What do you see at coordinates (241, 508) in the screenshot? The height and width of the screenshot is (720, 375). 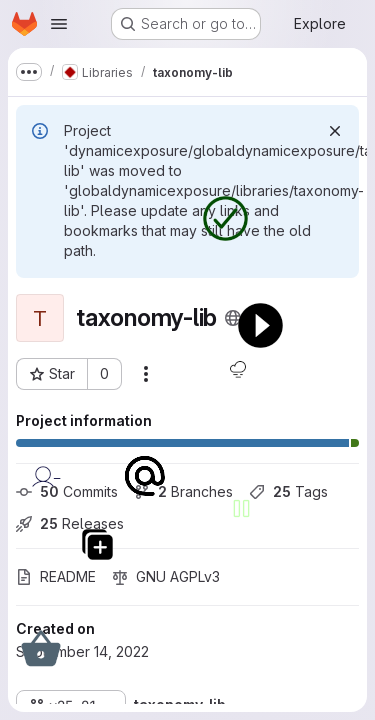 I see `pause media playback` at bounding box center [241, 508].